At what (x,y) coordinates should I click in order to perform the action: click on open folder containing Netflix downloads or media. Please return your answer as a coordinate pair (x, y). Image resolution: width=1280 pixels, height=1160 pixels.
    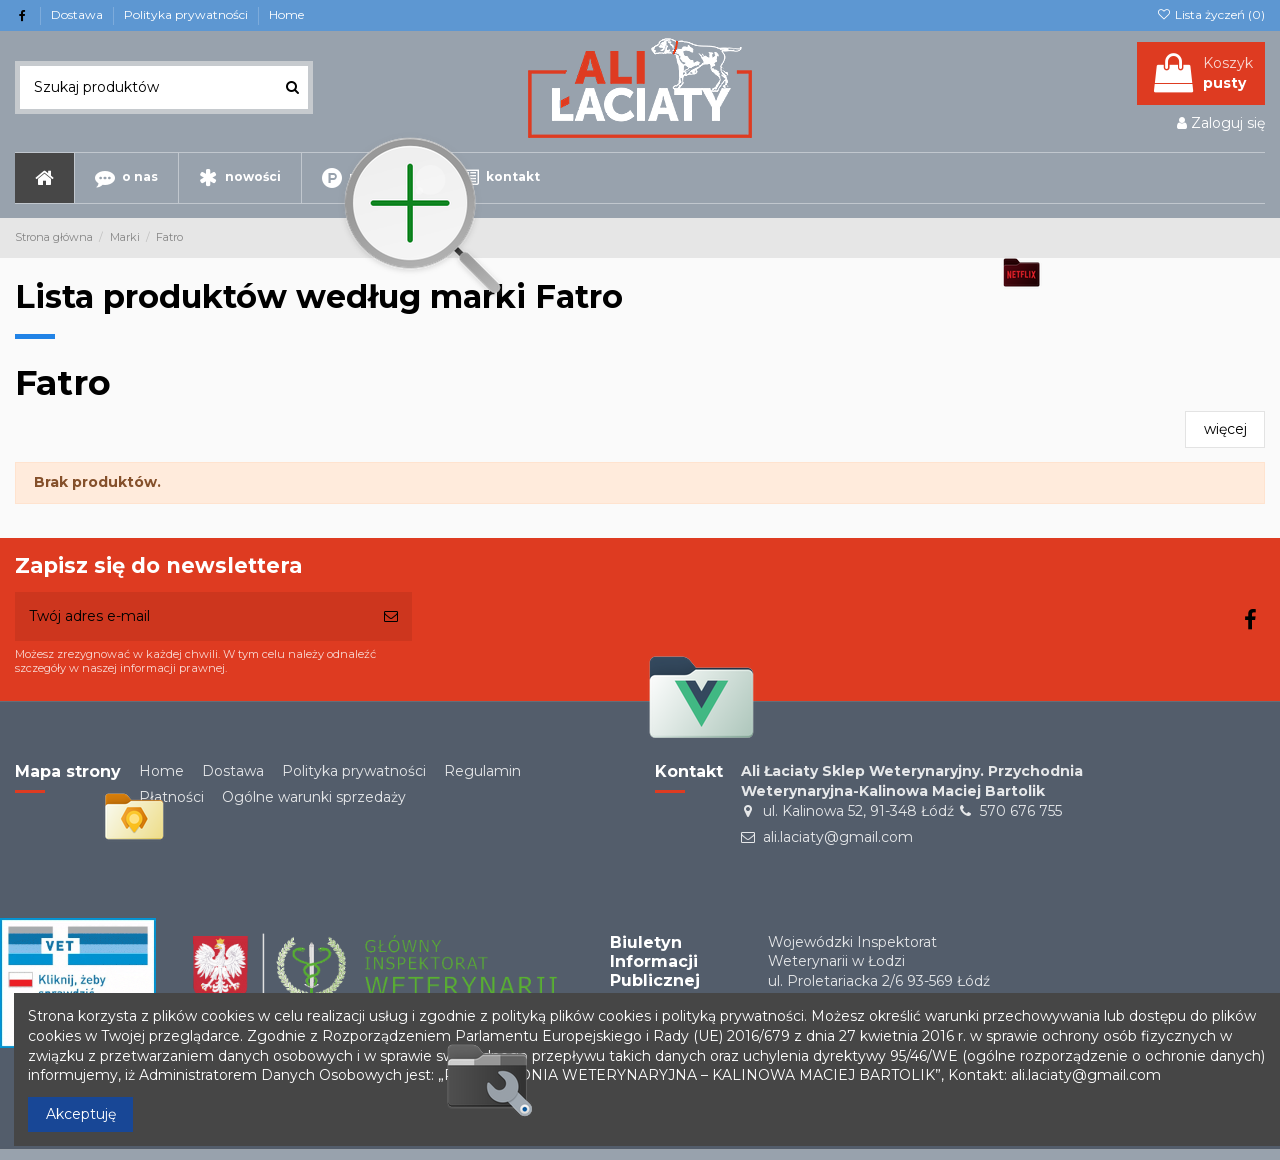
    Looking at the image, I should click on (1021, 273).